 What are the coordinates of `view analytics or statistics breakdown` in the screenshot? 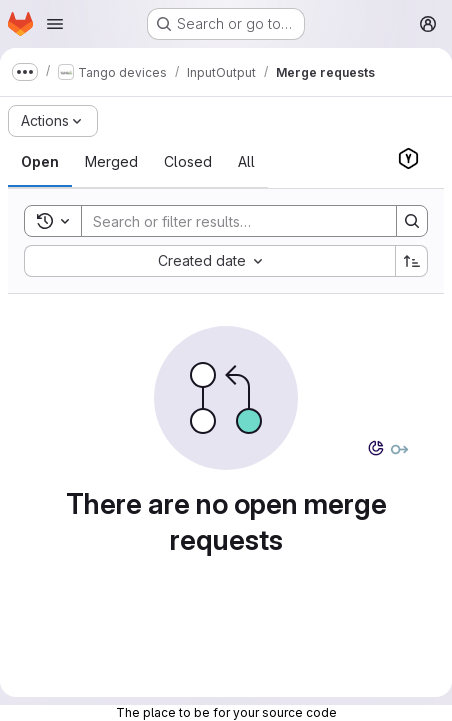 It's located at (376, 448).